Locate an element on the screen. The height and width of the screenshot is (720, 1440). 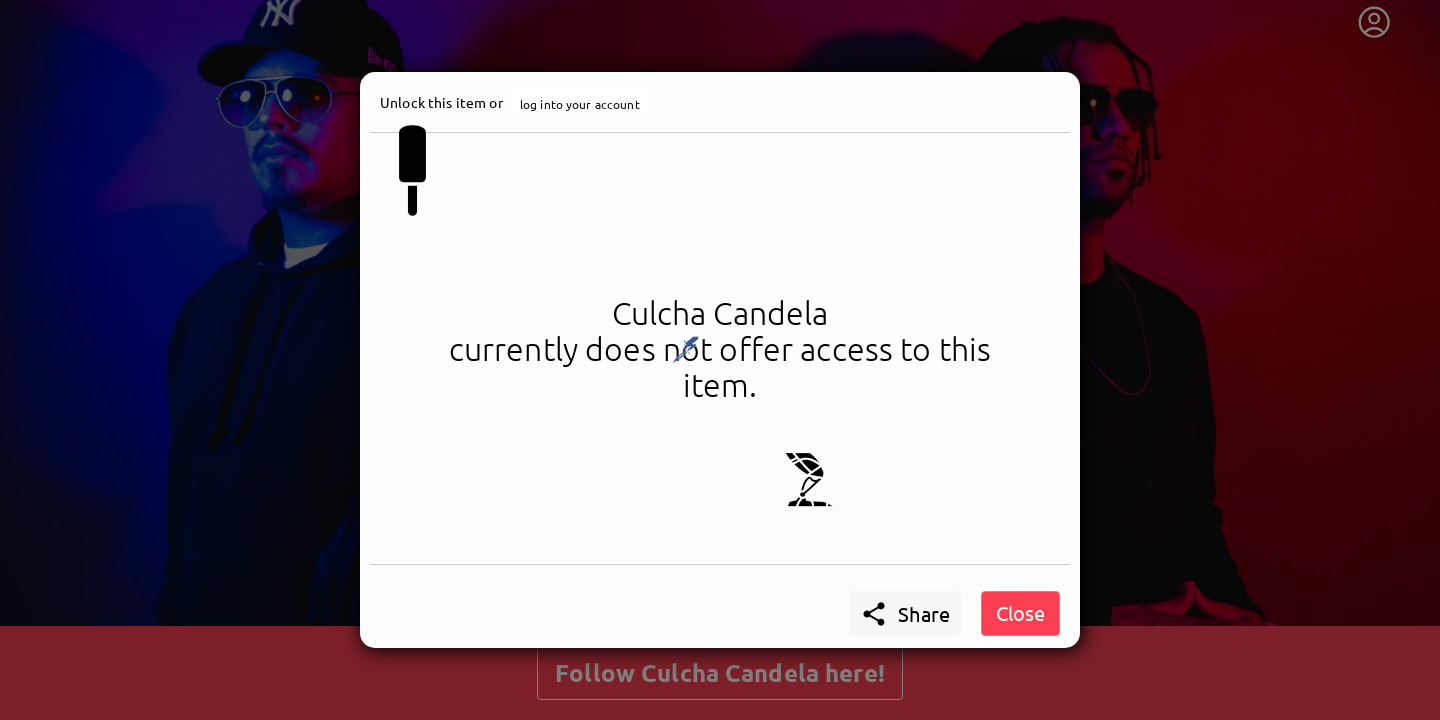
equip bayonet attachment to weapon is located at coordinates (685, 349).